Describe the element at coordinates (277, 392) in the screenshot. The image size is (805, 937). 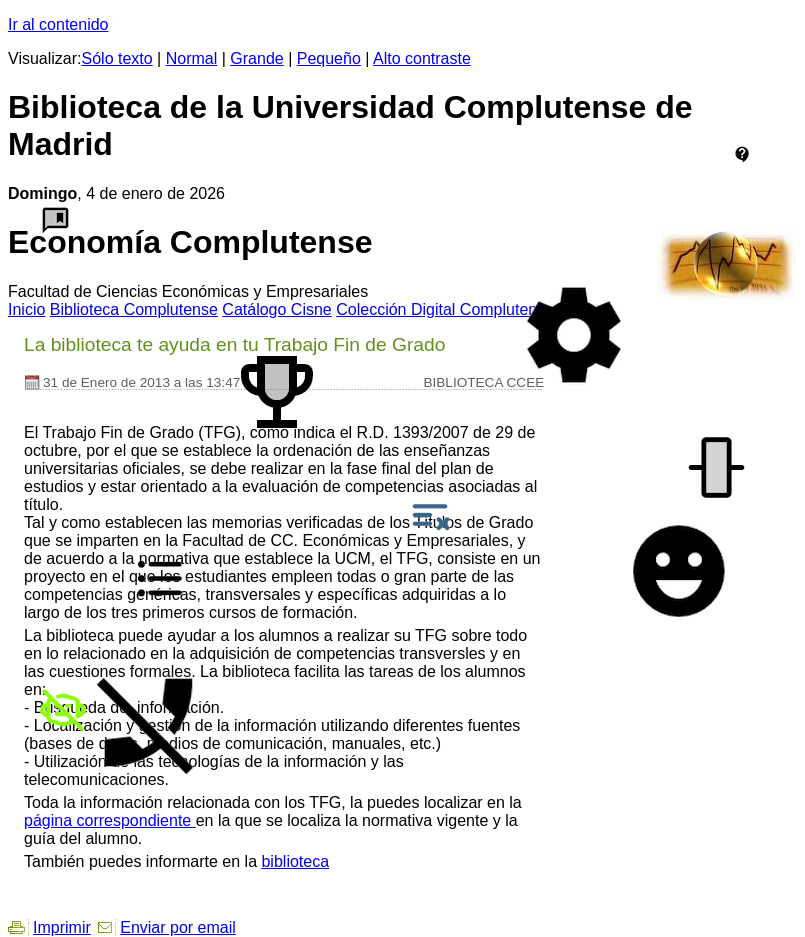
I see `view achievements or awards` at that location.